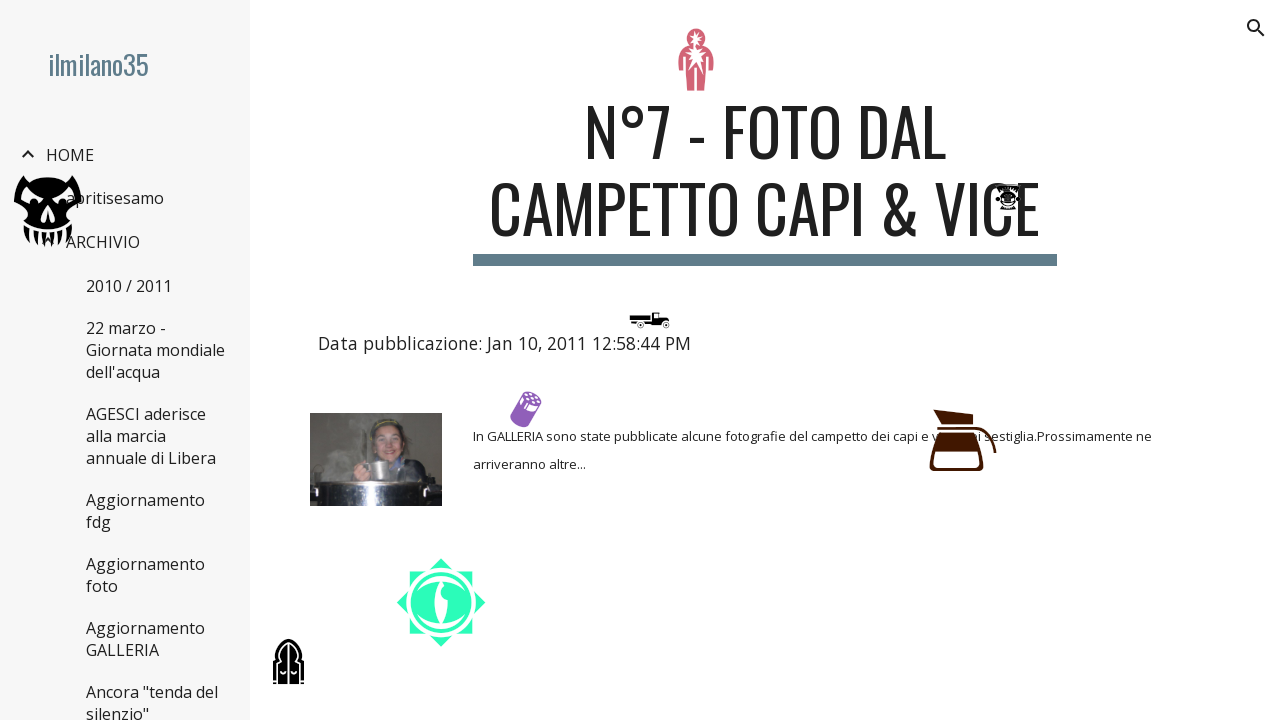 This screenshot has height=720, width=1280. What do you see at coordinates (695, 59) in the screenshot?
I see `indicates internal damage or injury status` at bounding box center [695, 59].